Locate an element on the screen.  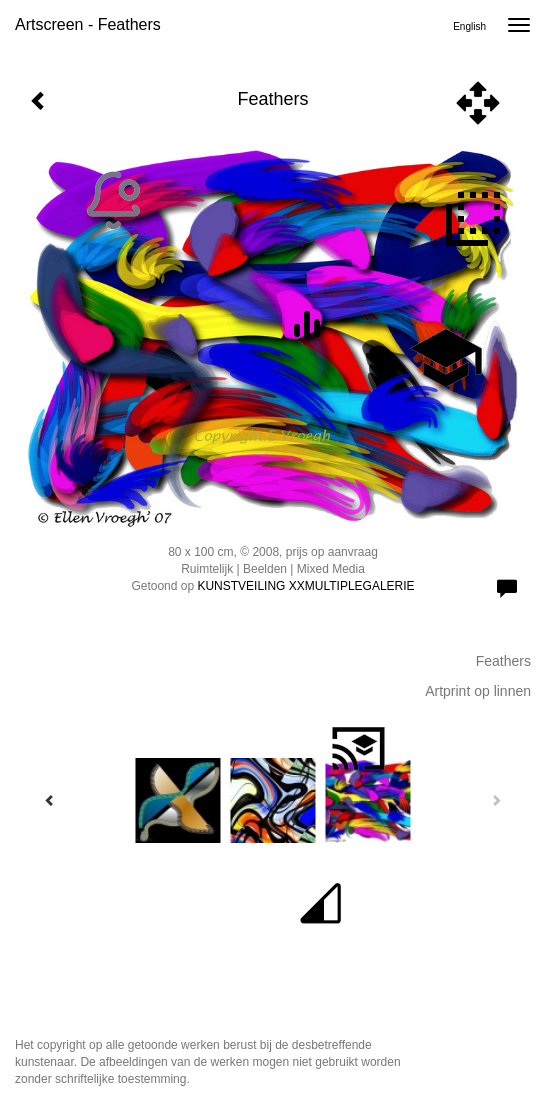
indicates medium cellular signal strength is located at coordinates (324, 905).